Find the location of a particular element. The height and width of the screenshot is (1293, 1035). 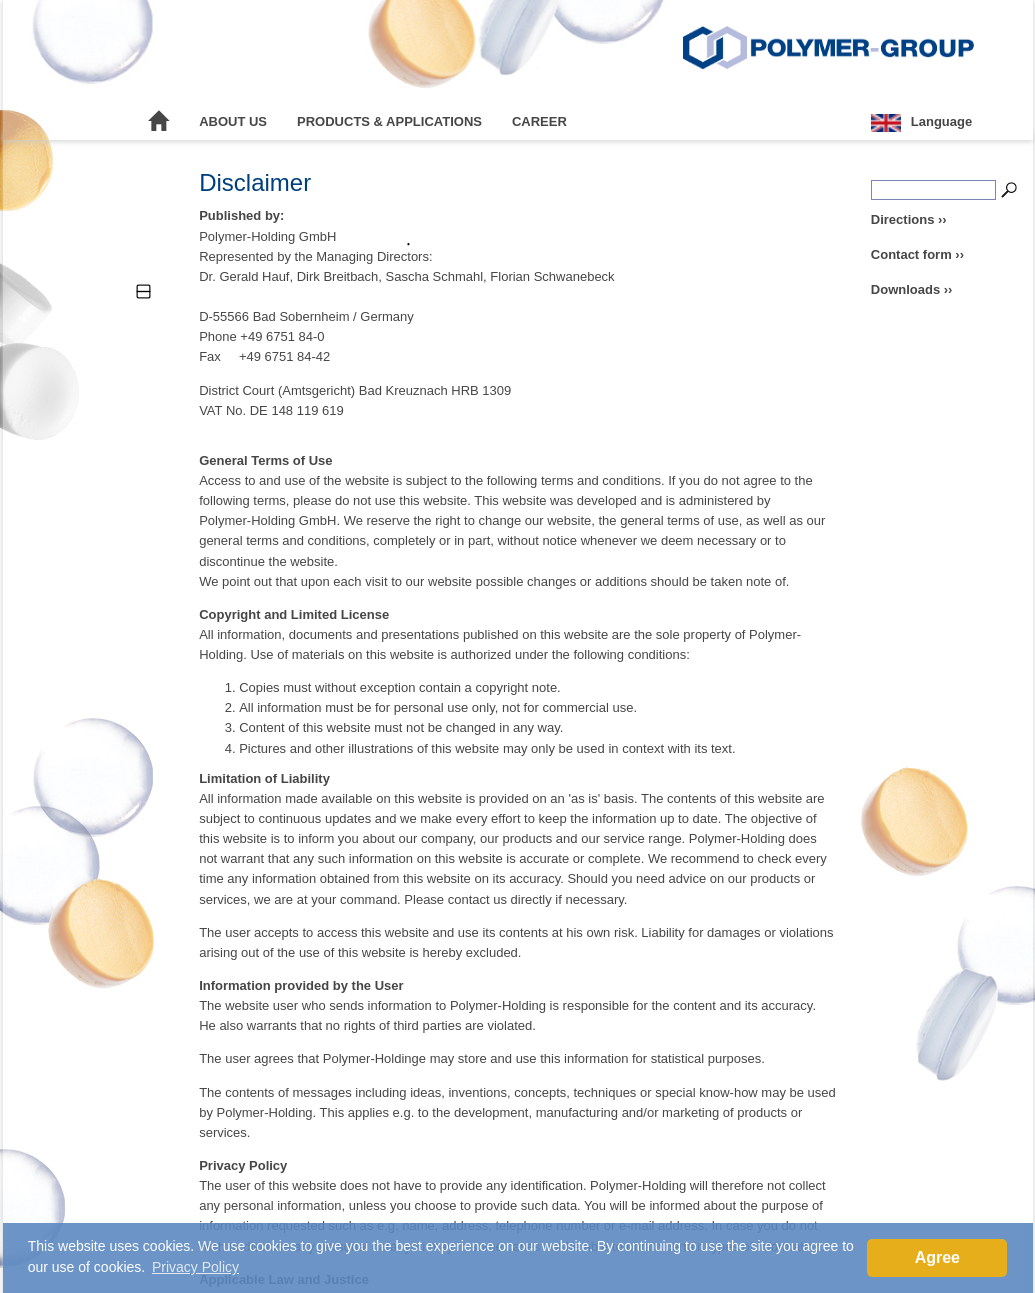

switch to two-row layout view is located at coordinates (143, 291).